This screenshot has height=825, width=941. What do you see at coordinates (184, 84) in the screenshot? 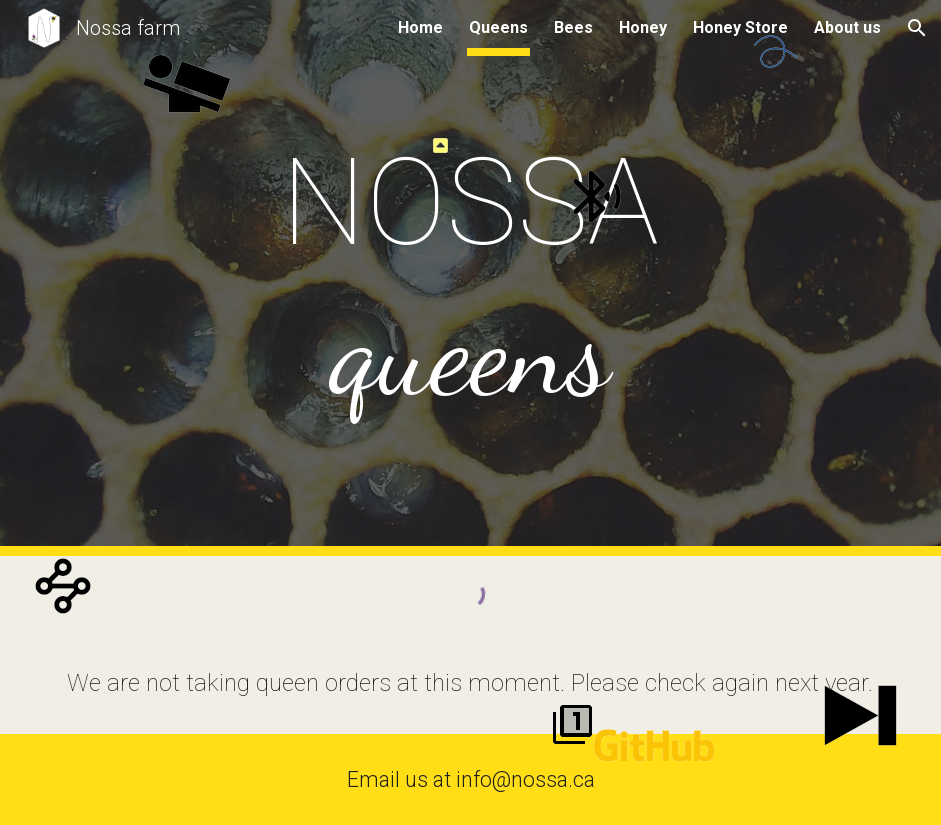
I see `indicates lie-flat seat availability on flight` at bounding box center [184, 84].